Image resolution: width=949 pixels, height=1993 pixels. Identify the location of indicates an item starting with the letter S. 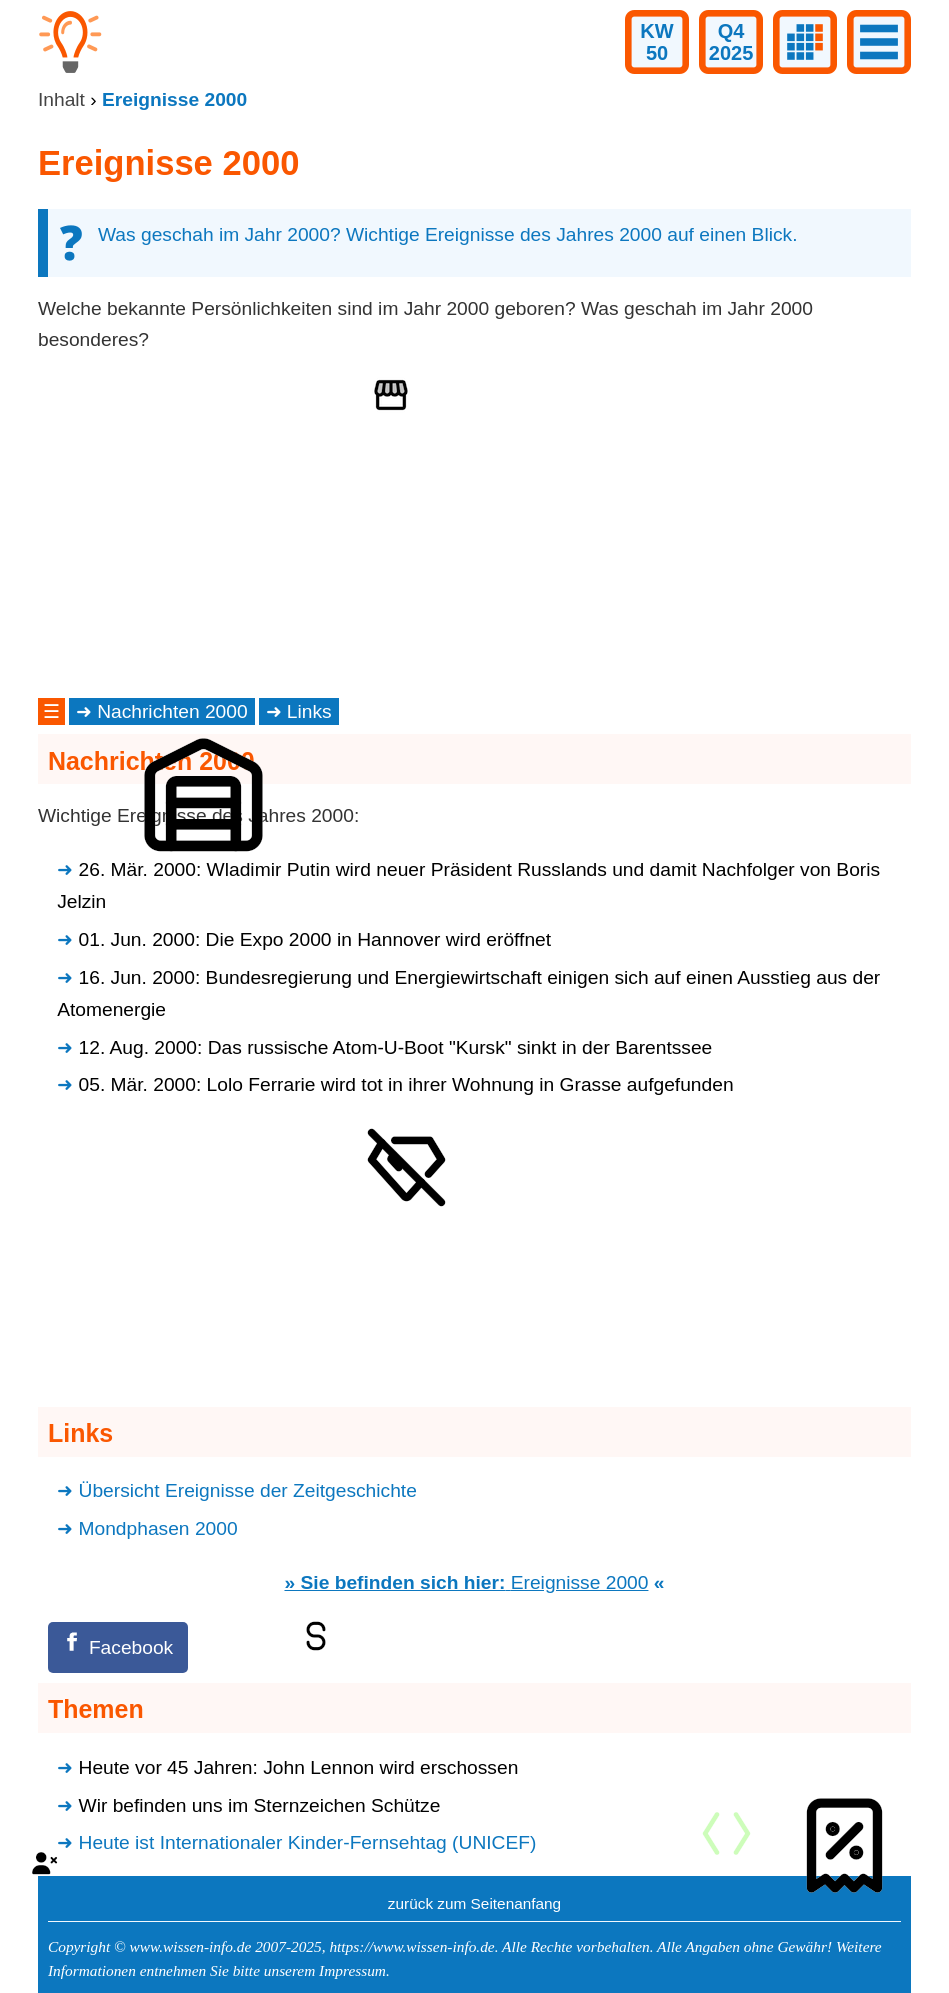
(316, 1636).